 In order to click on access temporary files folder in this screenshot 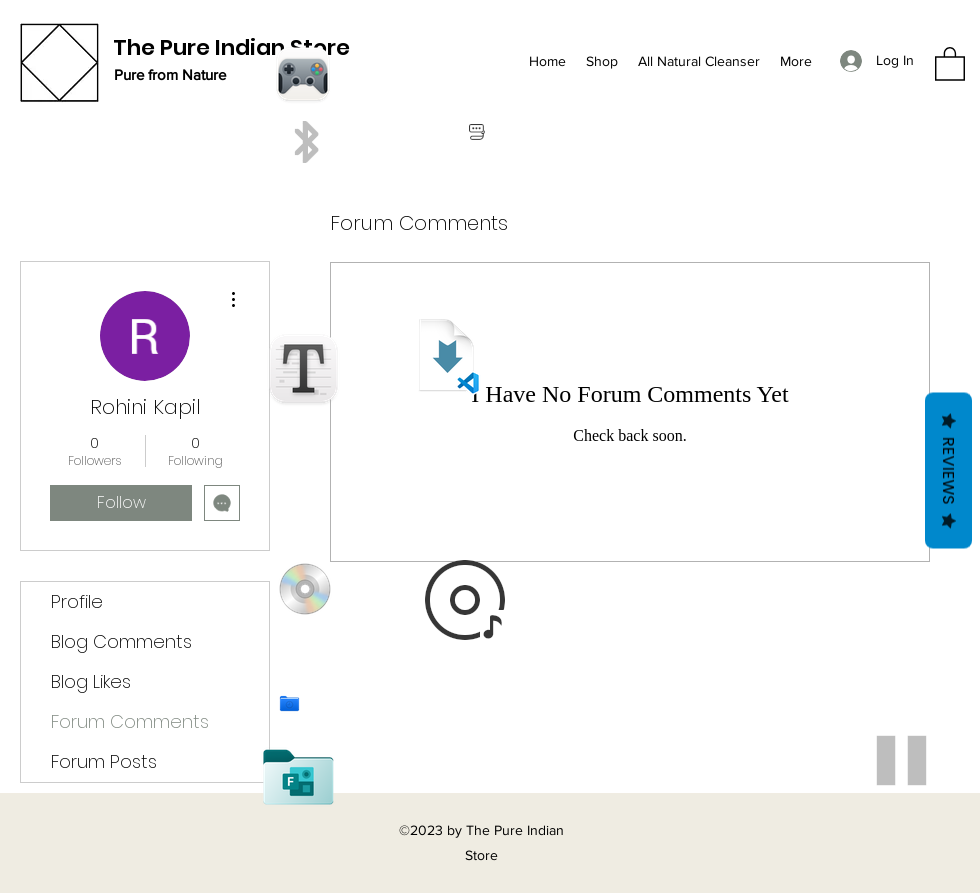, I will do `click(289, 703)`.